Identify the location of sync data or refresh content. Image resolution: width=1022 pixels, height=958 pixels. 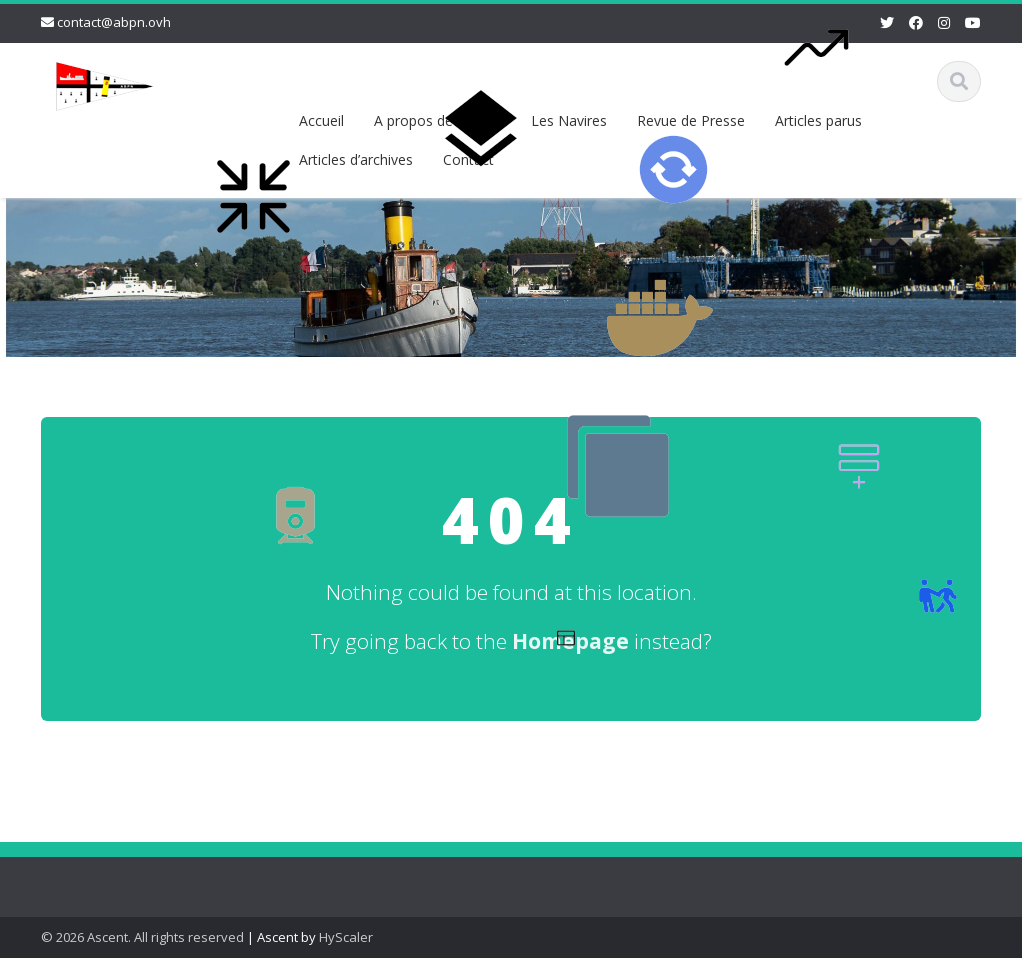
(673, 169).